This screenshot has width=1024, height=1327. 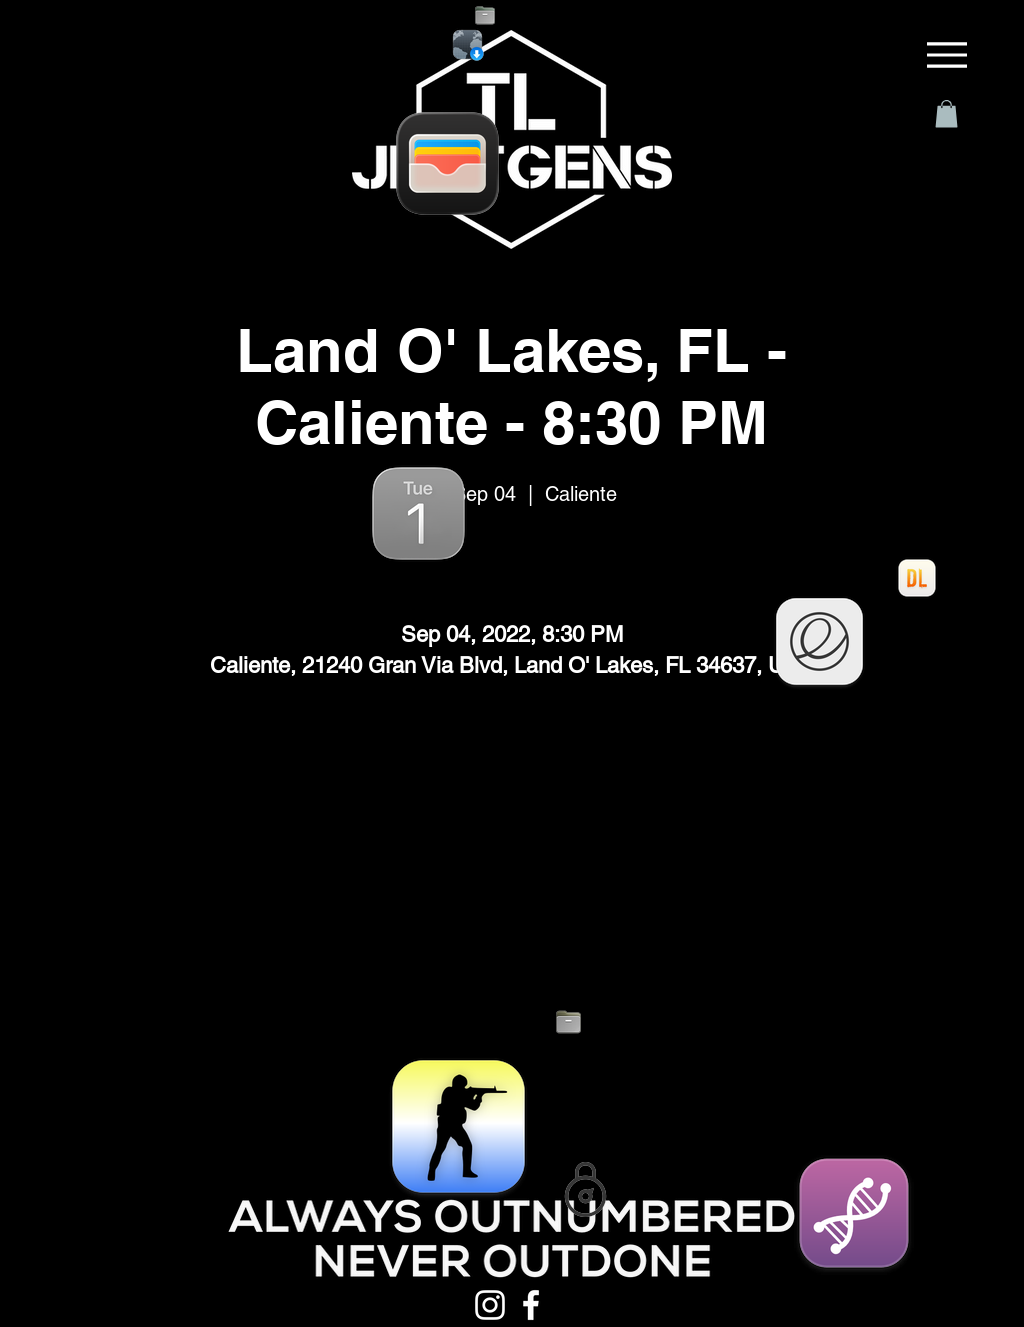 What do you see at coordinates (467, 44) in the screenshot?
I see `open xdman download manager` at bounding box center [467, 44].